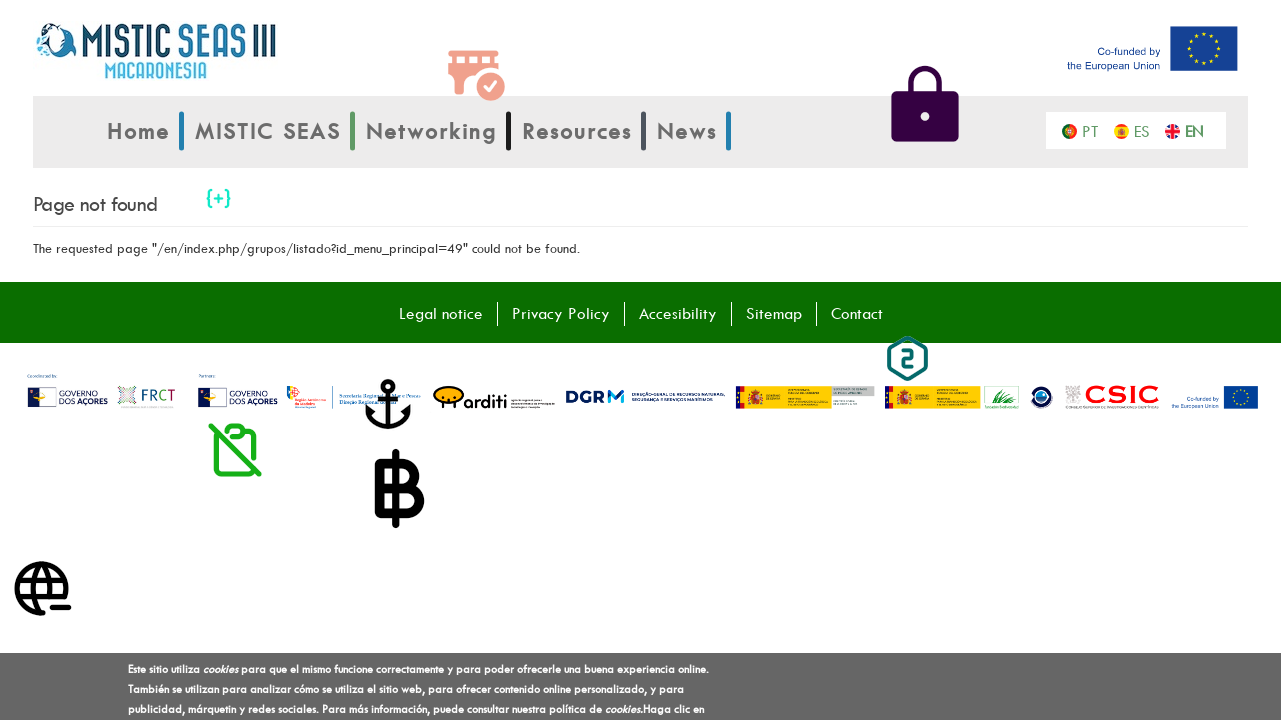  Describe the element at coordinates (399, 488) in the screenshot. I see `indicates thai baht currency` at that location.